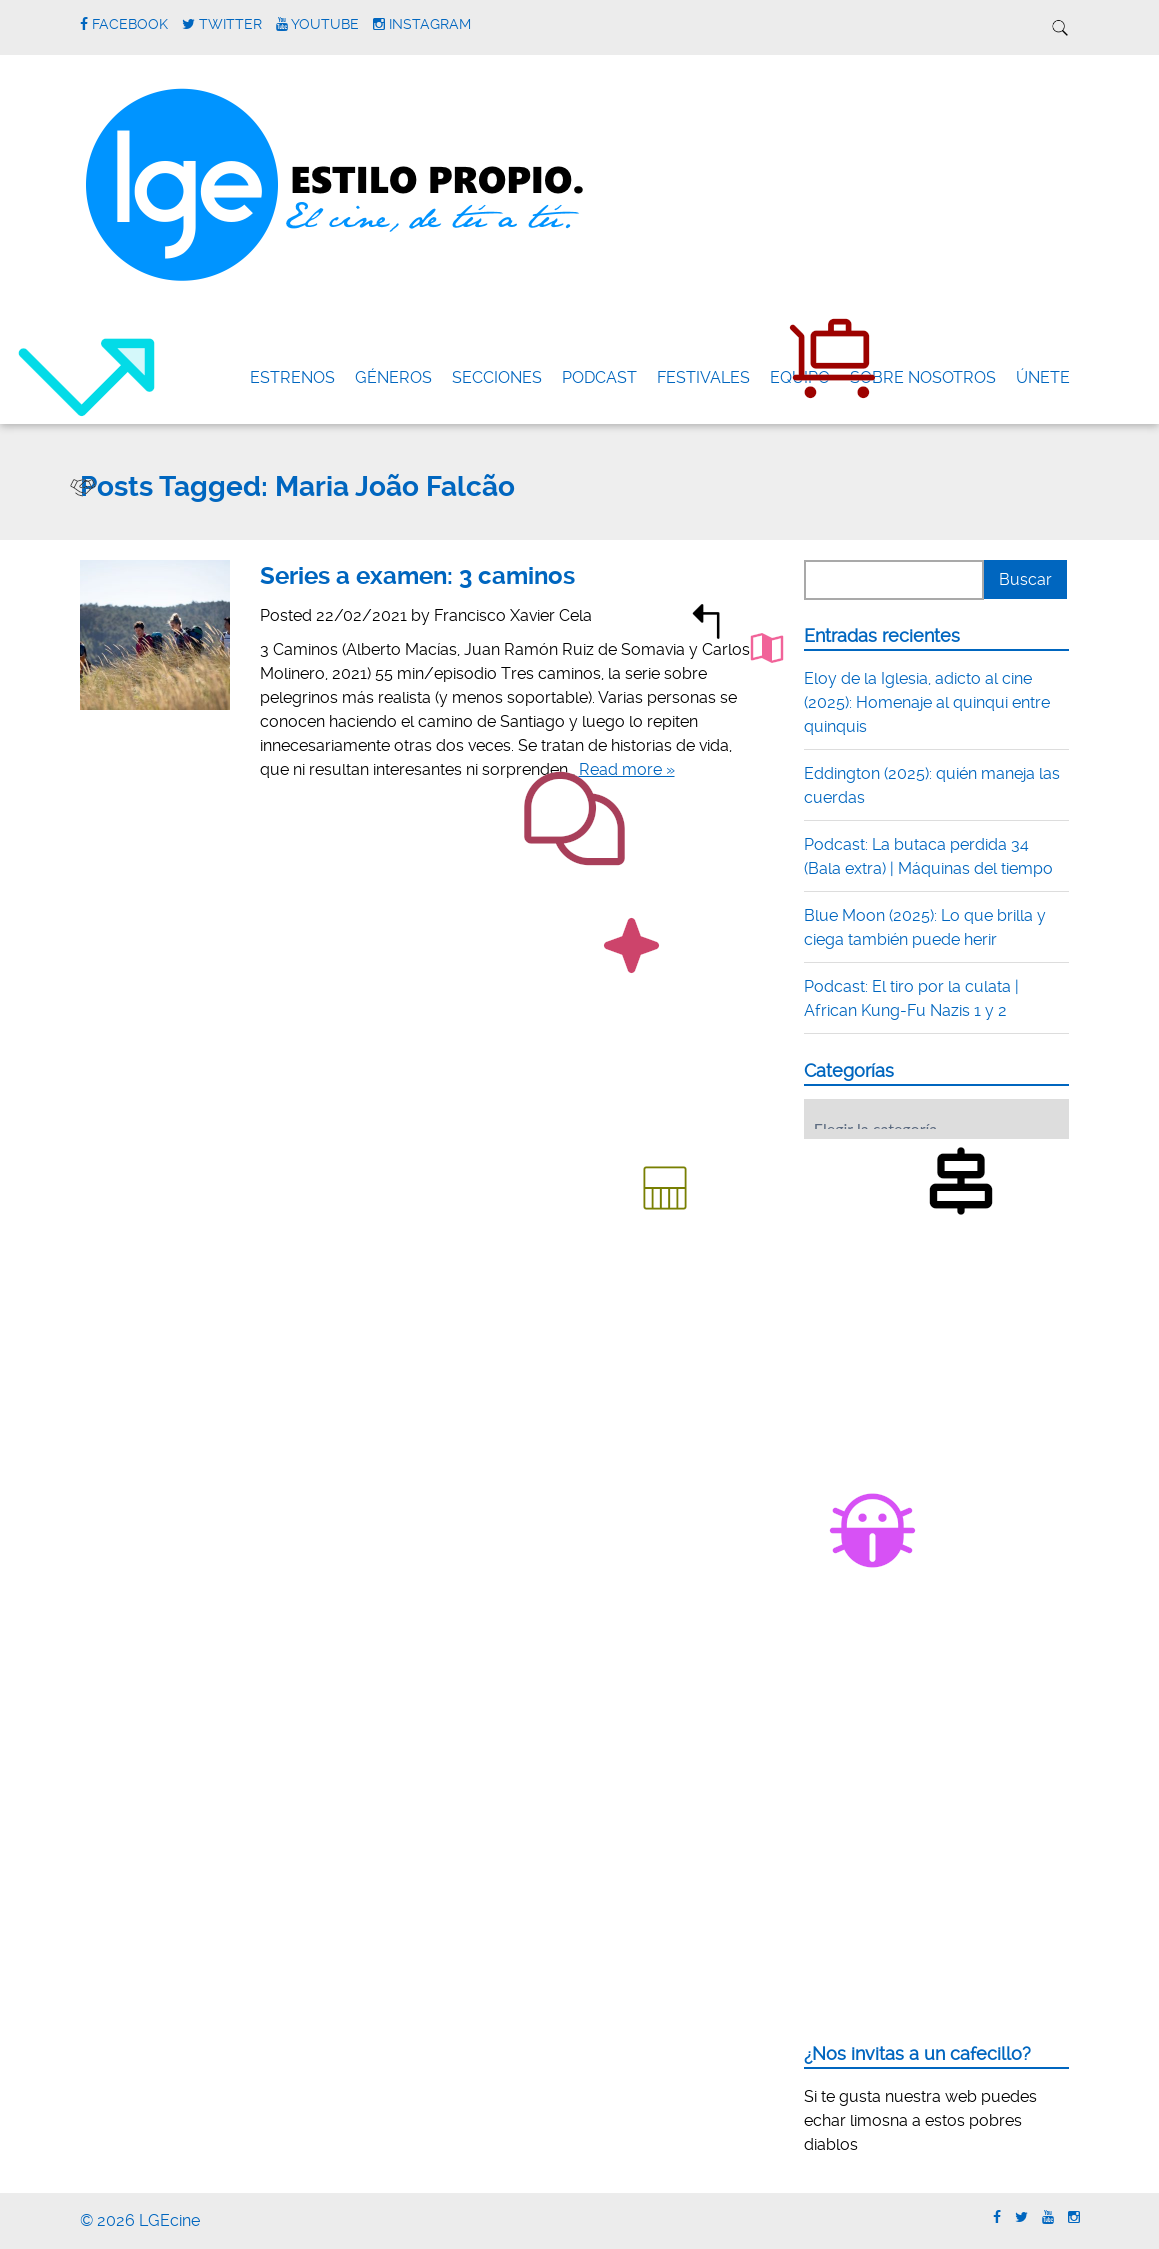 The width and height of the screenshot is (1159, 2249). What do you see at coordinates (872, 1530) in the screenshot?
I see `report a bug or issue` at bounding box center [872, 1530].